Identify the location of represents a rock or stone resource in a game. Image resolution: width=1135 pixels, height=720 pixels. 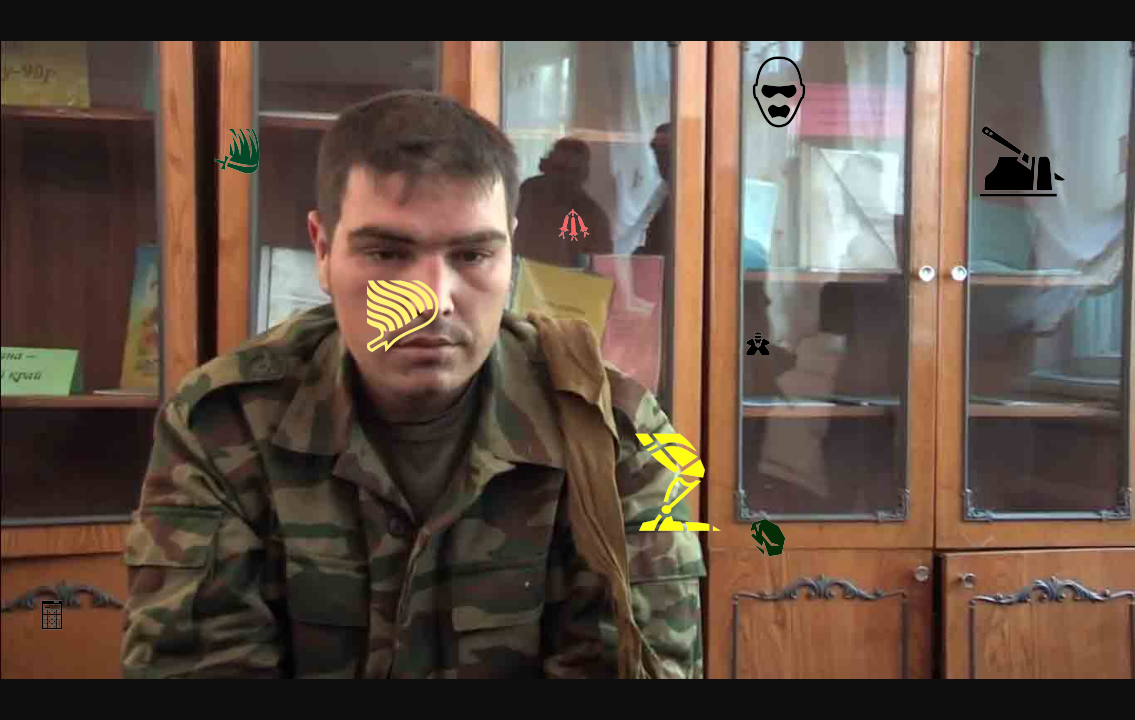
(767, 537).